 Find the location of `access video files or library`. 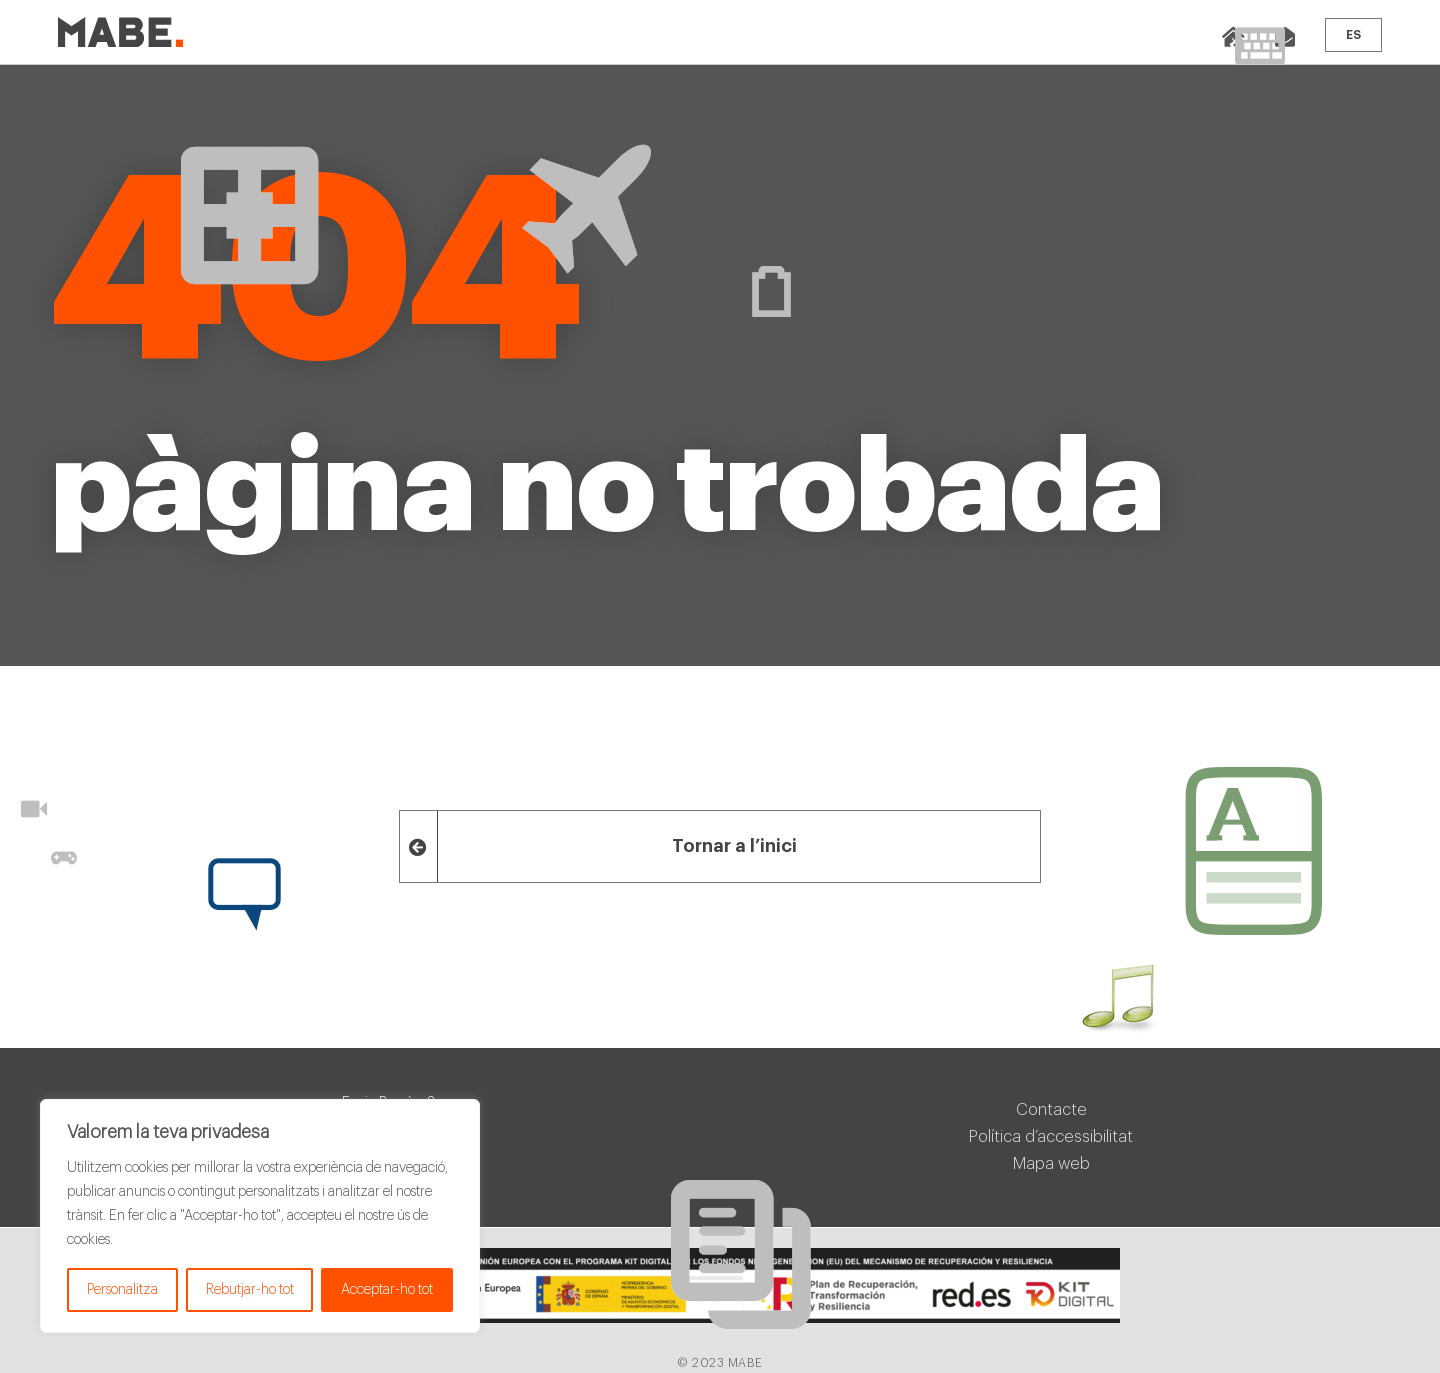

access video files or library is located at coordinates (34, 808).